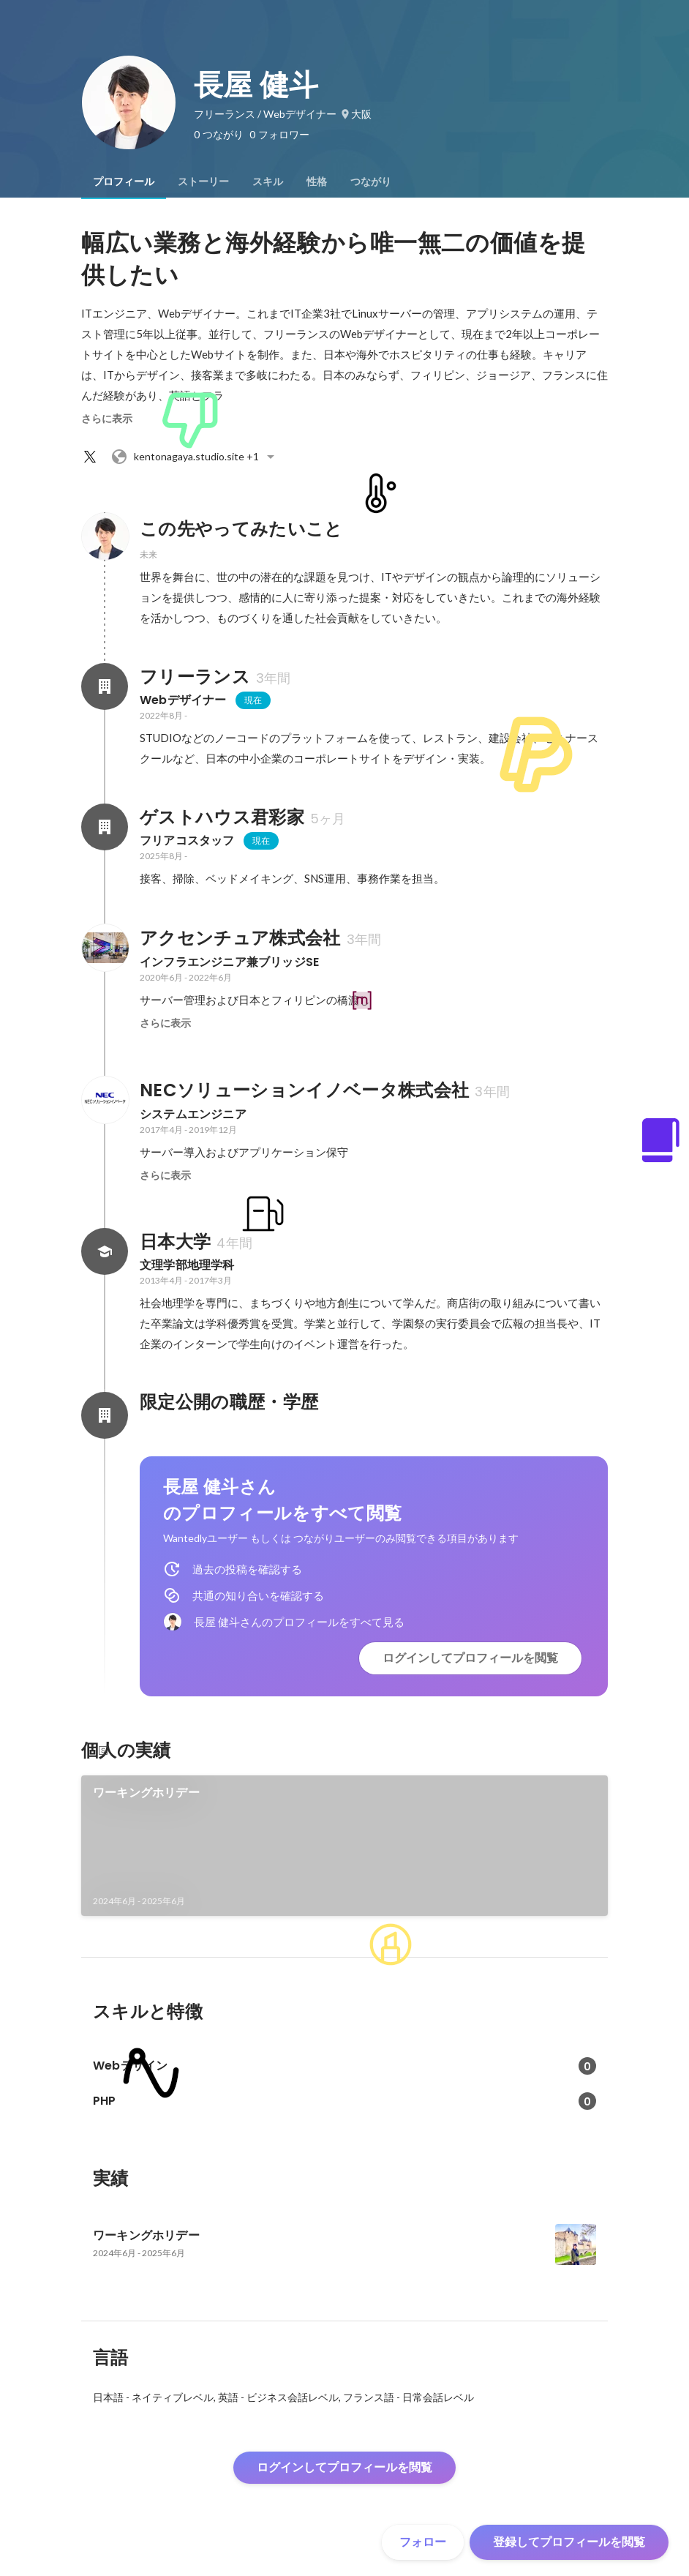  What do you see at coordinates (151, 2073) in the screenshot?
I see `apply maximum function to selected values` at bounding box center [151, 2073].